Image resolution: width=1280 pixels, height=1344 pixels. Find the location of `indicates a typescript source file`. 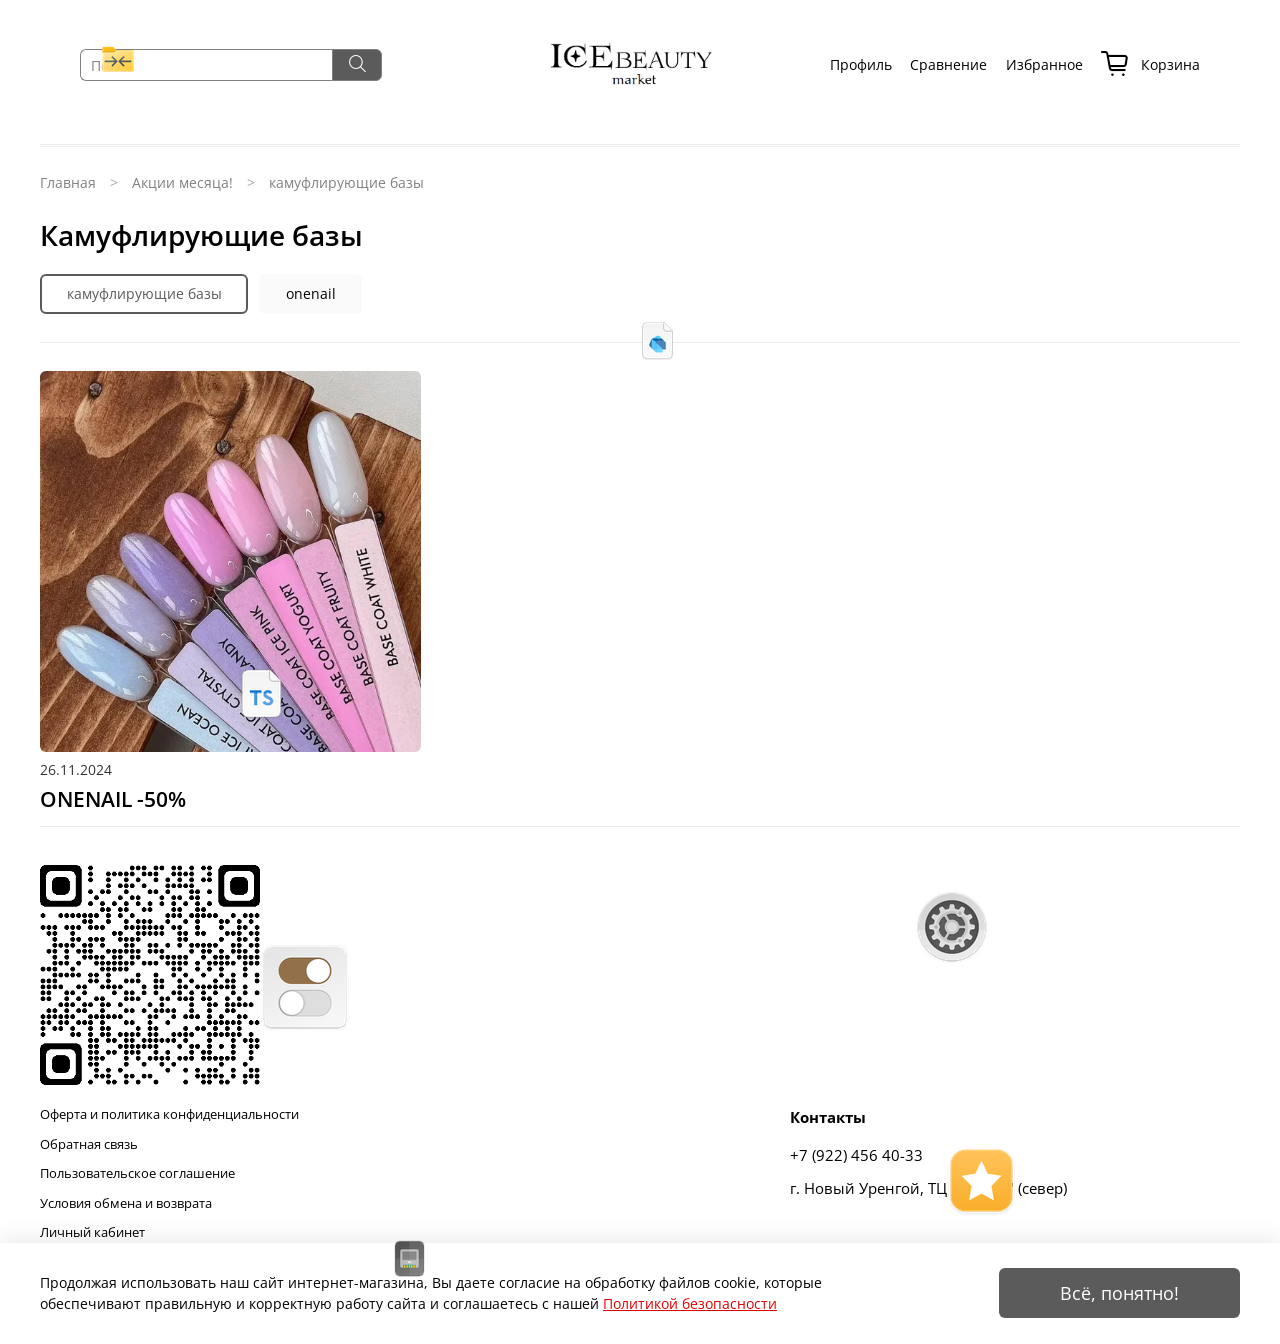

indicates a typescript source file is located at coordinates (261, 693).